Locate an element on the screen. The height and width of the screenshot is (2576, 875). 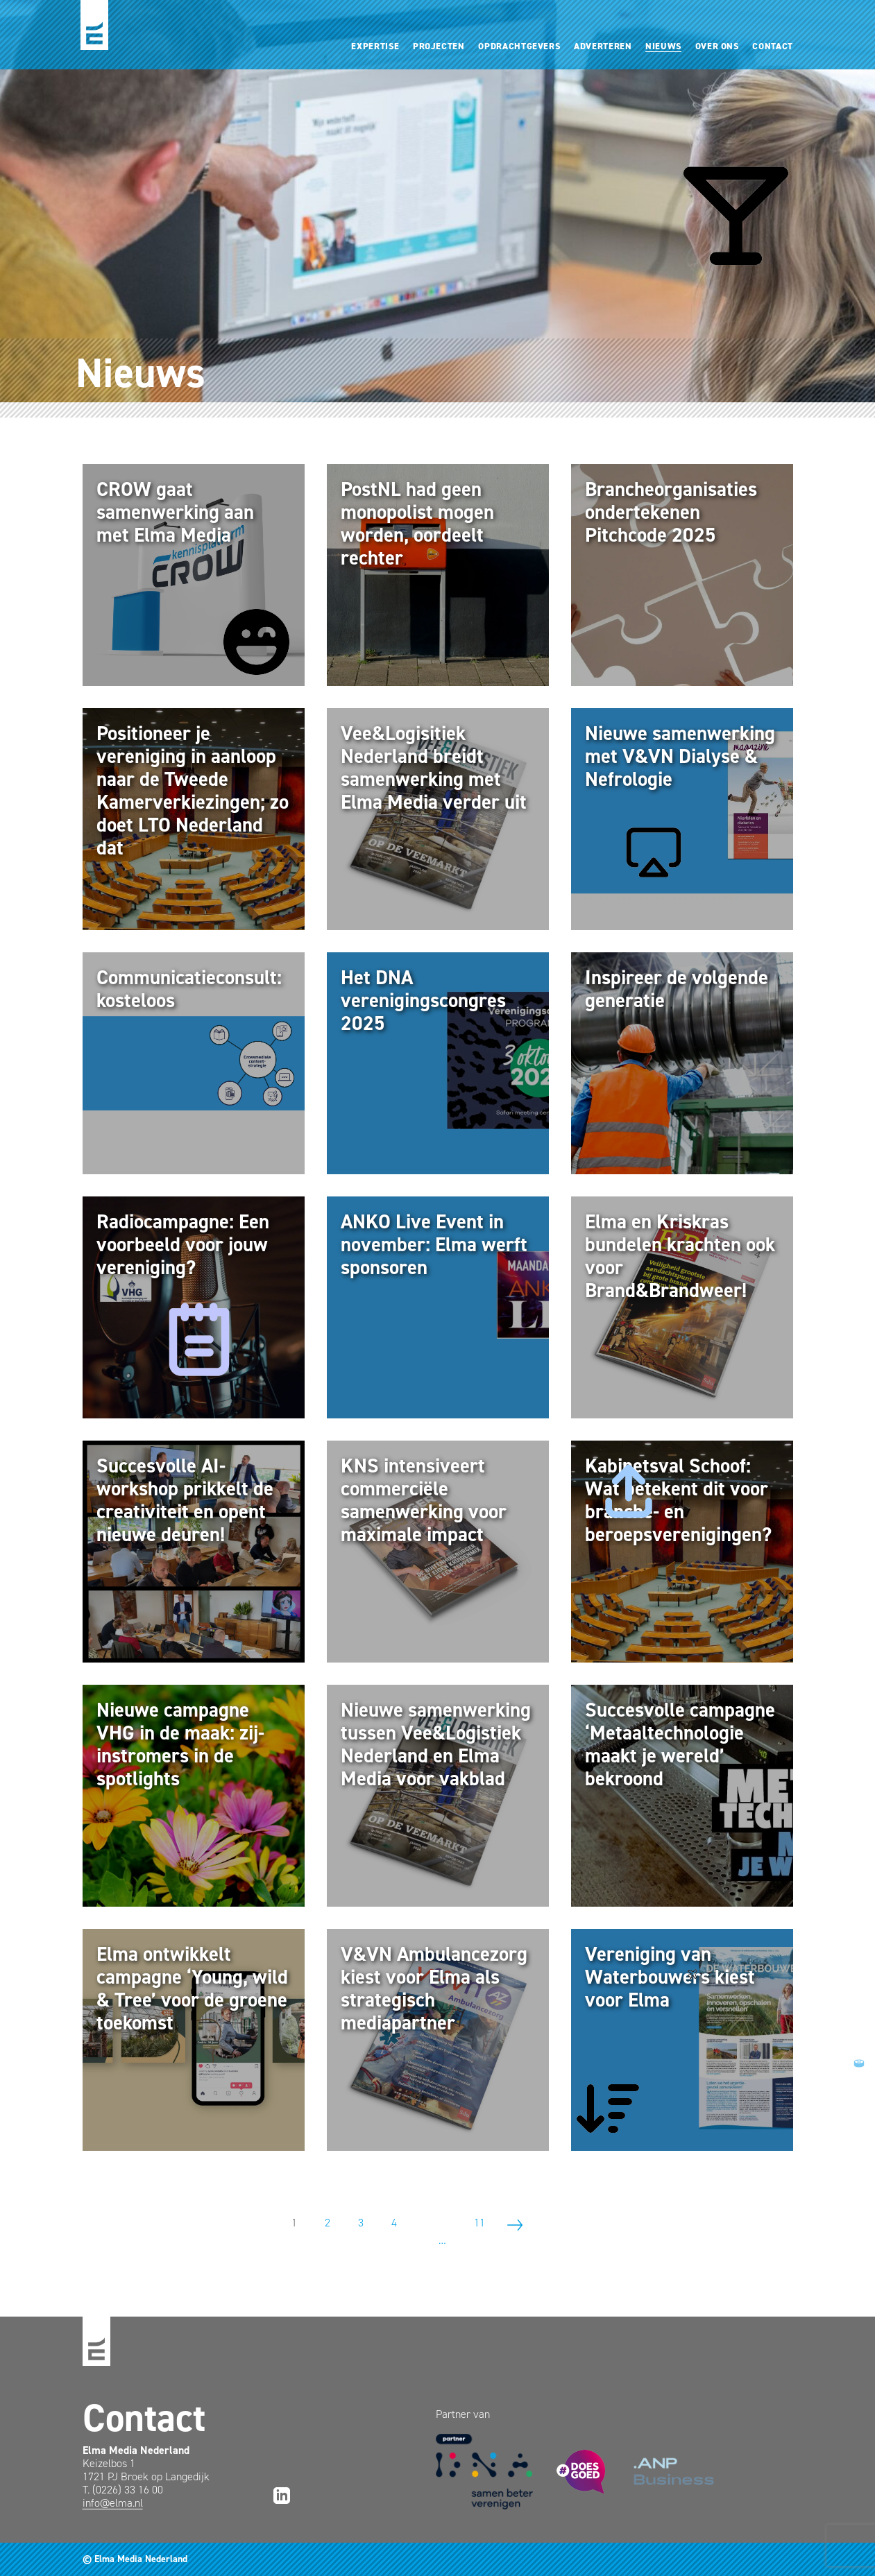
add a playful or humorous reaction is located at coordinates (256, 642).